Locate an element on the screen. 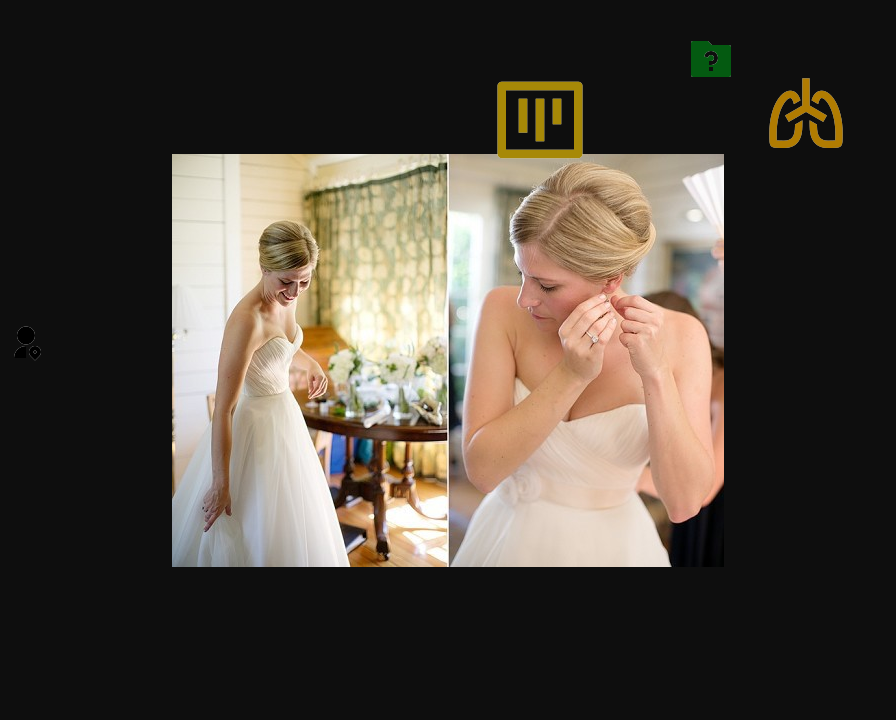 The width and height of the screenshot is (896, 720). folder with unknown or unrecognized contents is located at coordinates (711, 59).